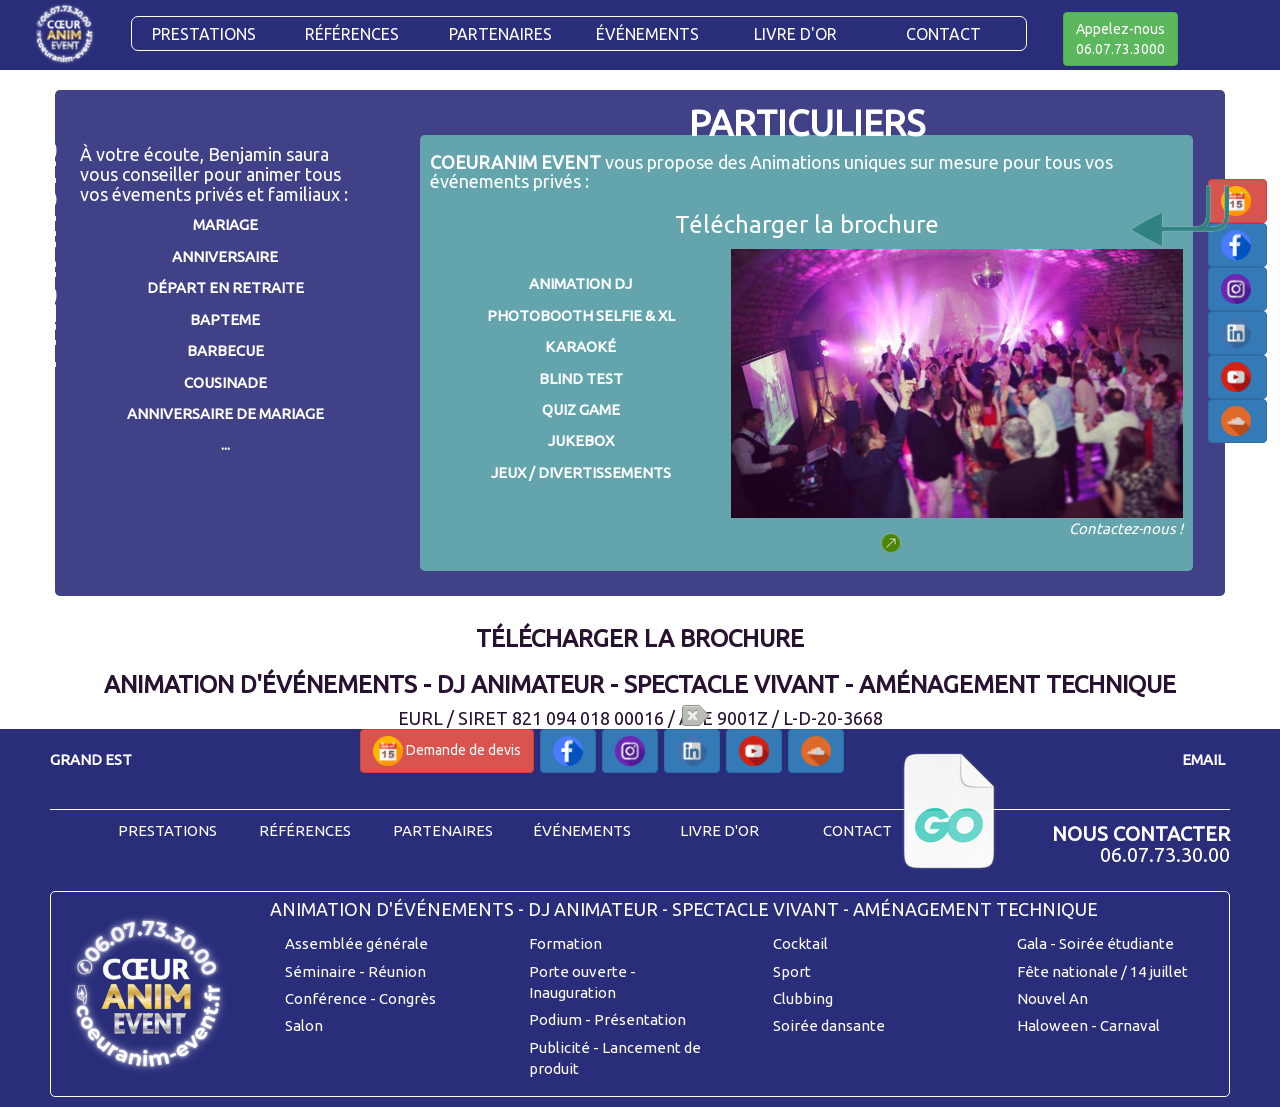 This screenshot has height=1107, width=1280. Describe the element at coordinates (891, 543) in the screenshot. I see `indicates a symbolic link or shortcut to another file` at that location.